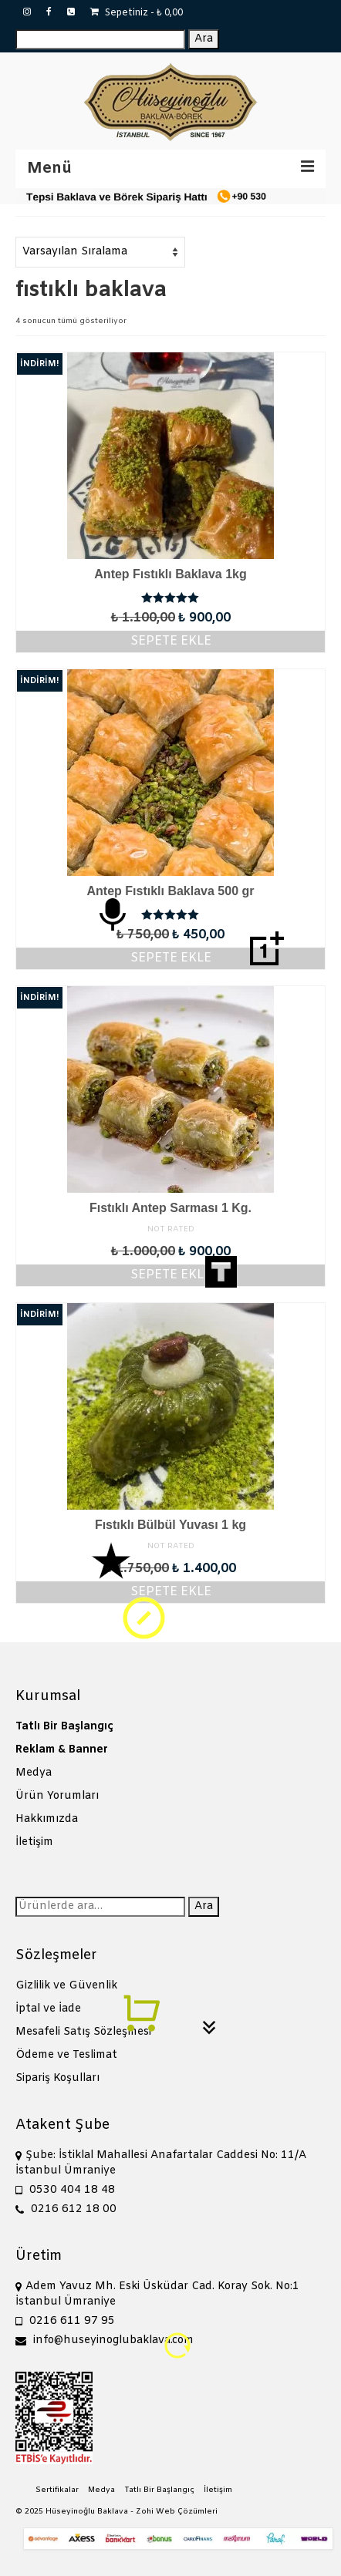 Image resolution: width=341 pixels, height=2576 pixels. Describe the element at coordinates (221, 1271) in the screenshot. I see `open the TV Time app` at that location.